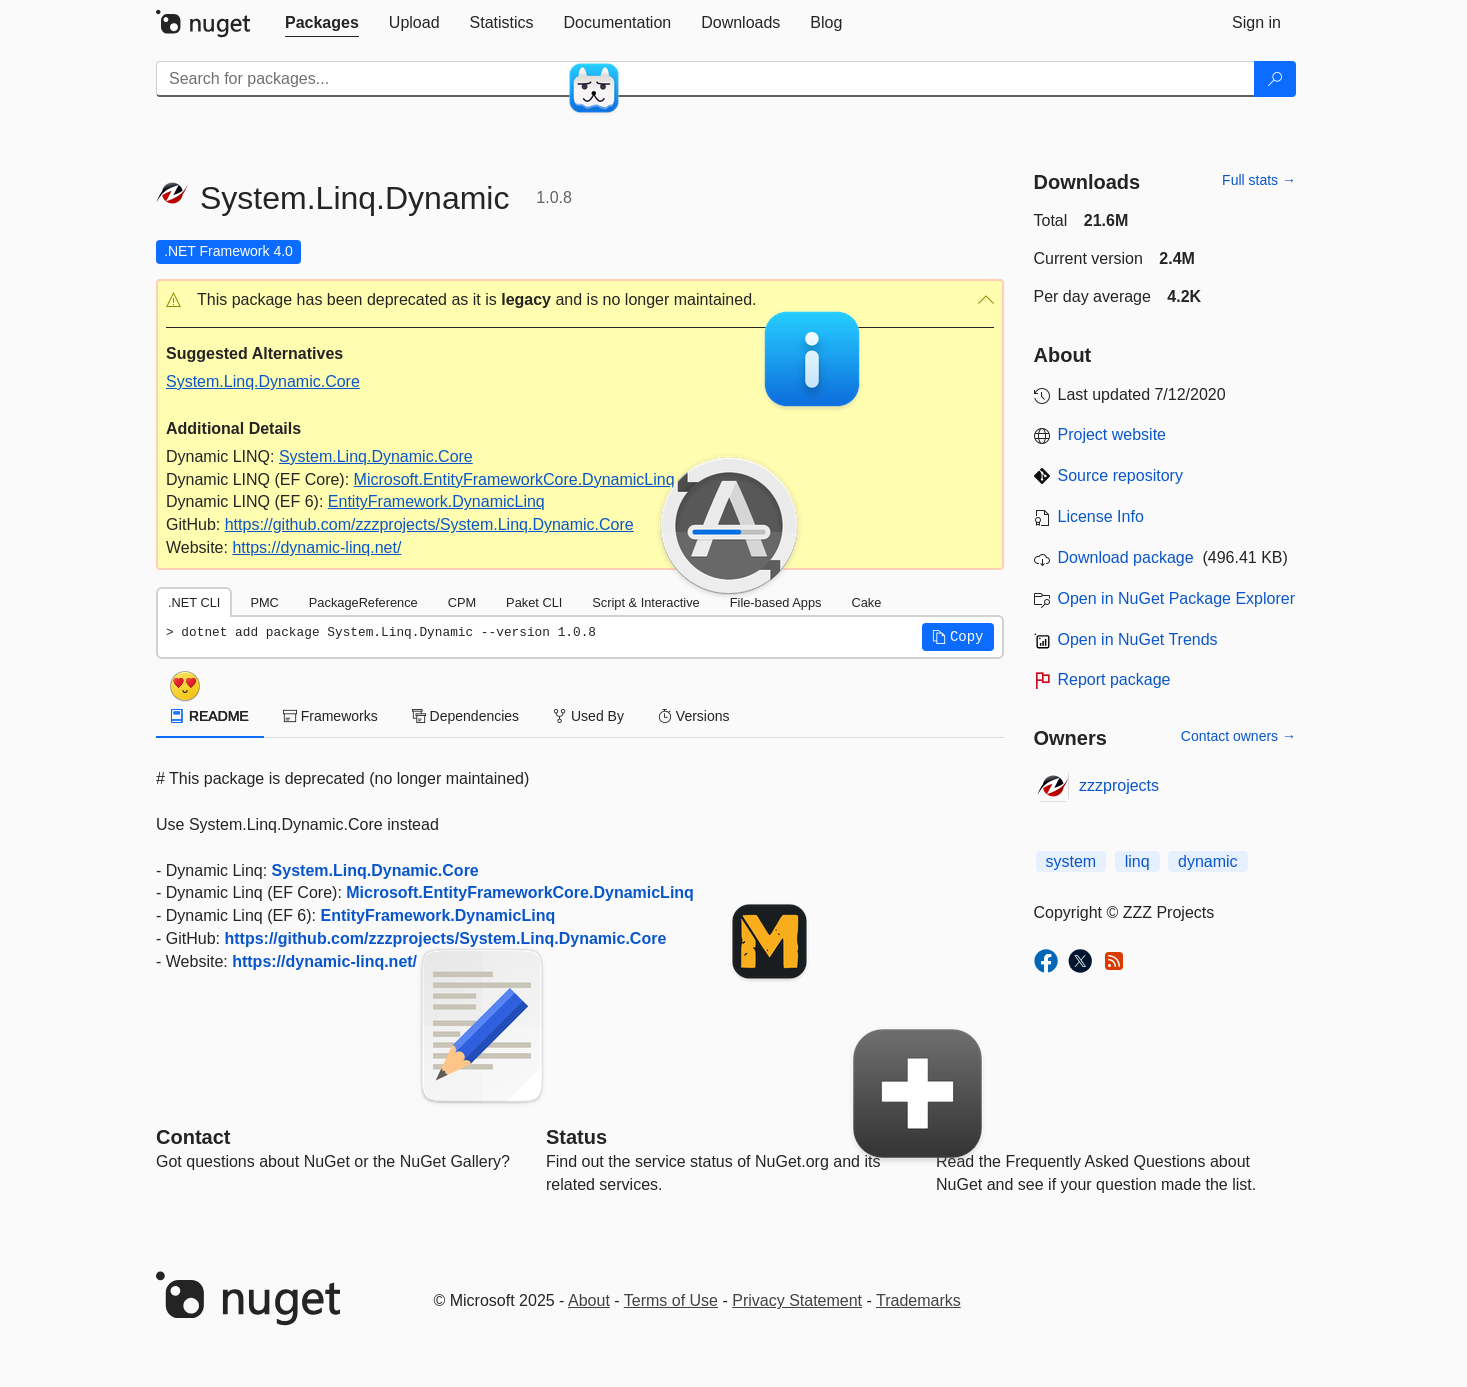 This screenshot has height=1387, width=1467. Describe the element at coordinates (729, 526) in the screenshot. I see `open the software update manager` at that location.